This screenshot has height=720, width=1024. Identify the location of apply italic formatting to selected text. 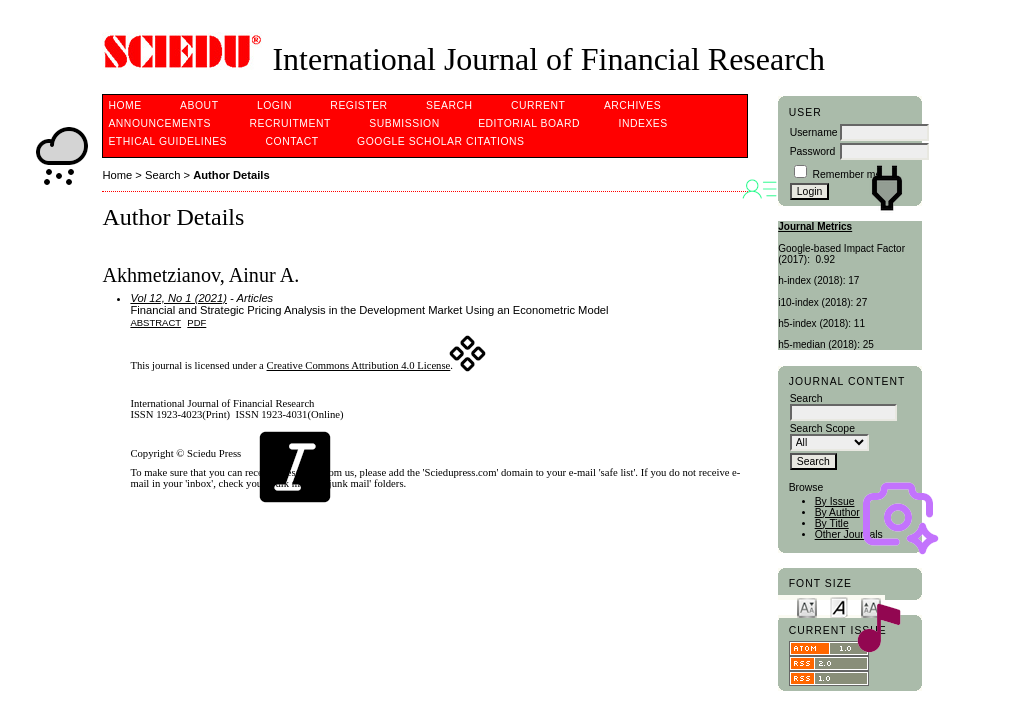
(295, 467).